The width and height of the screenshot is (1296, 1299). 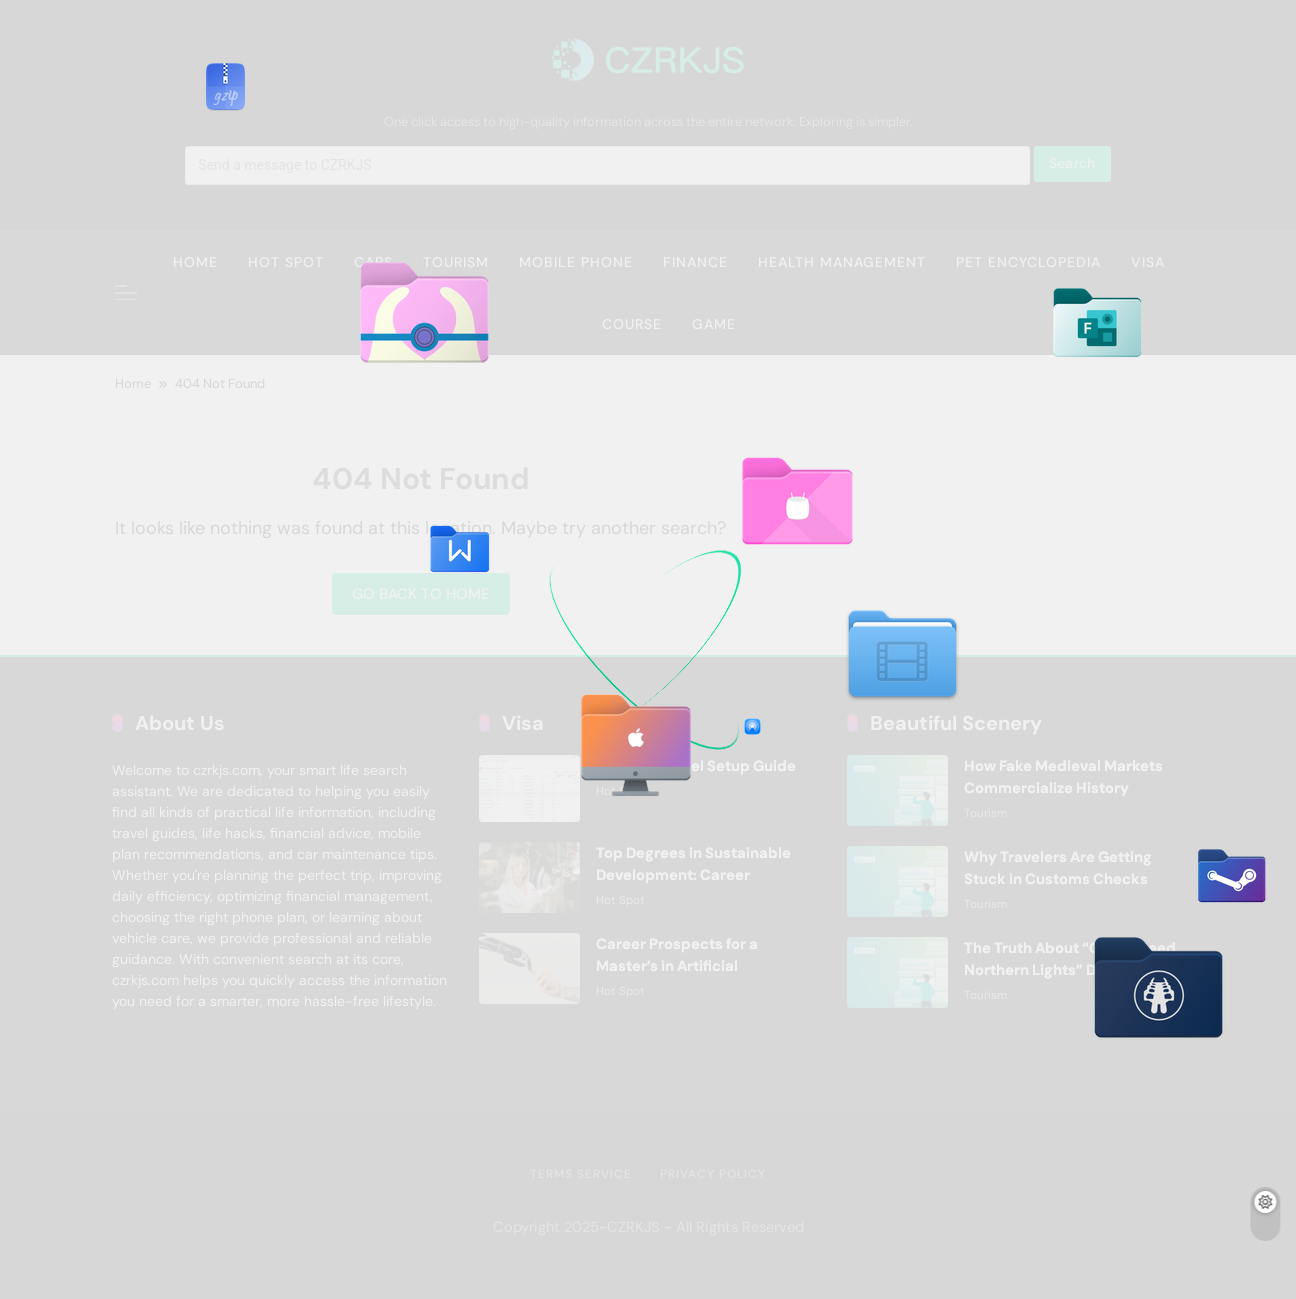 I want to click on open android marshmallow system folder, so click(x=797, y=504).